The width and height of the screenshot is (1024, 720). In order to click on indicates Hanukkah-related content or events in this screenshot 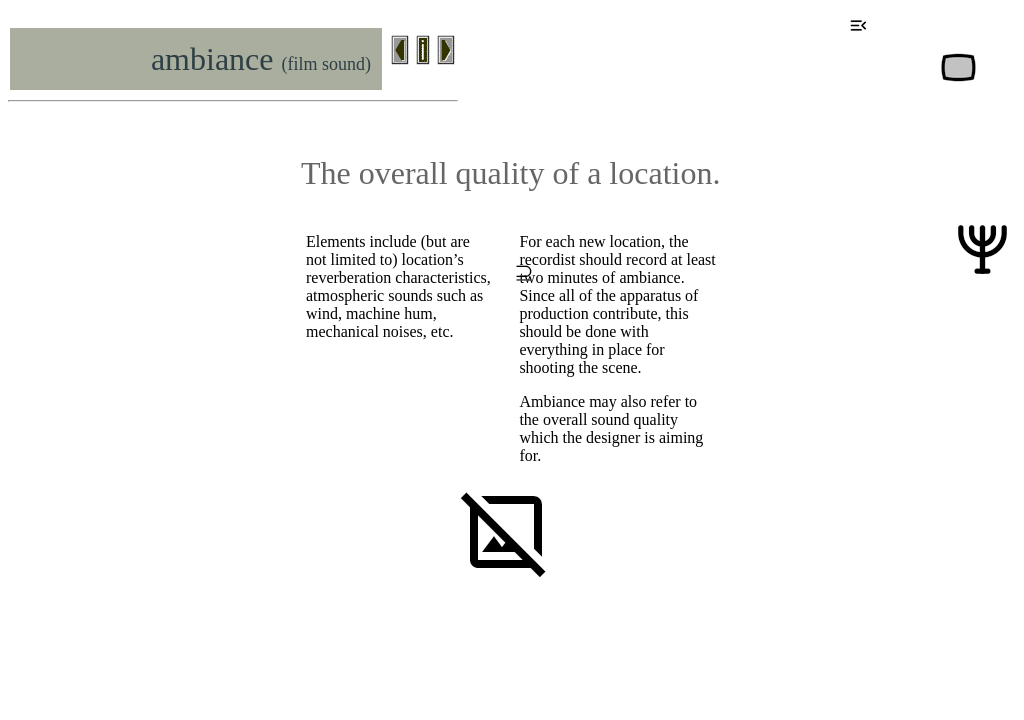, I will do `click(982, 249)`.